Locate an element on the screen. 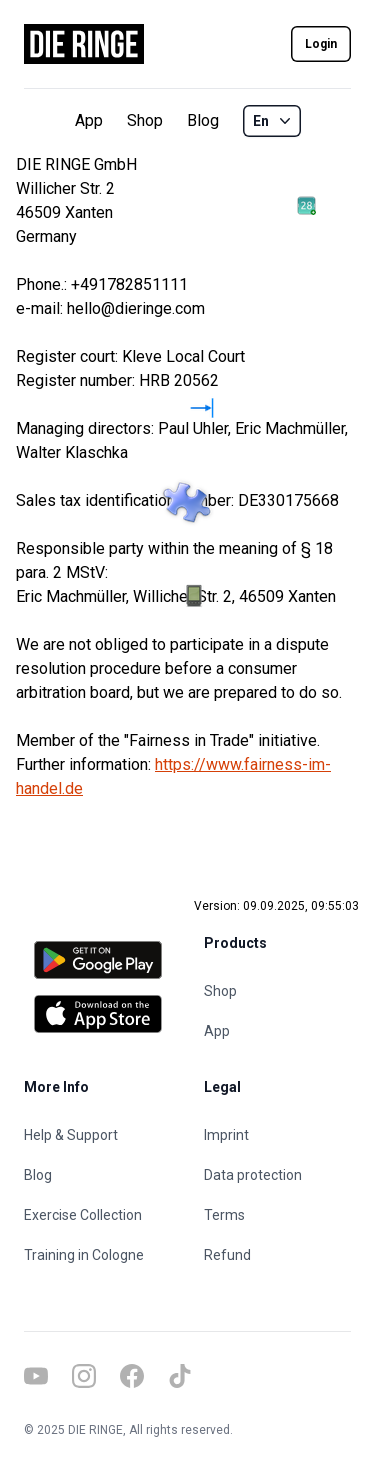 Image resolution: width=375 pixels, height=1472 pixels. create a new calendar appointment is located at coordinates (306, 205).